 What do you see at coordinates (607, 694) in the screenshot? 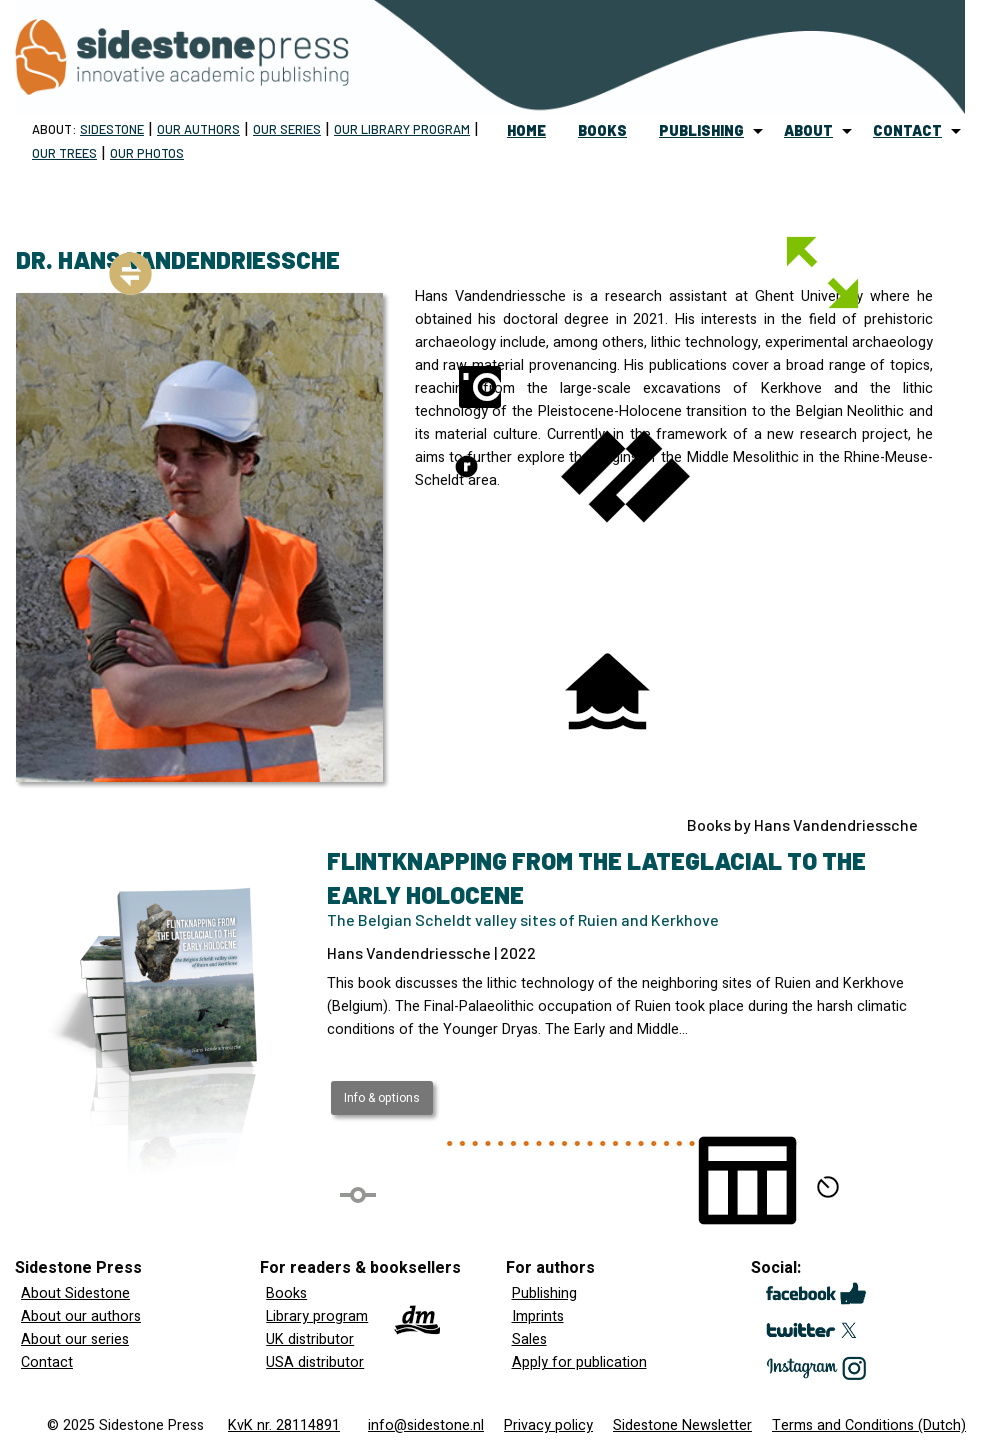
I see `indicates flood warning or alert` at bounding box center [607, 694].